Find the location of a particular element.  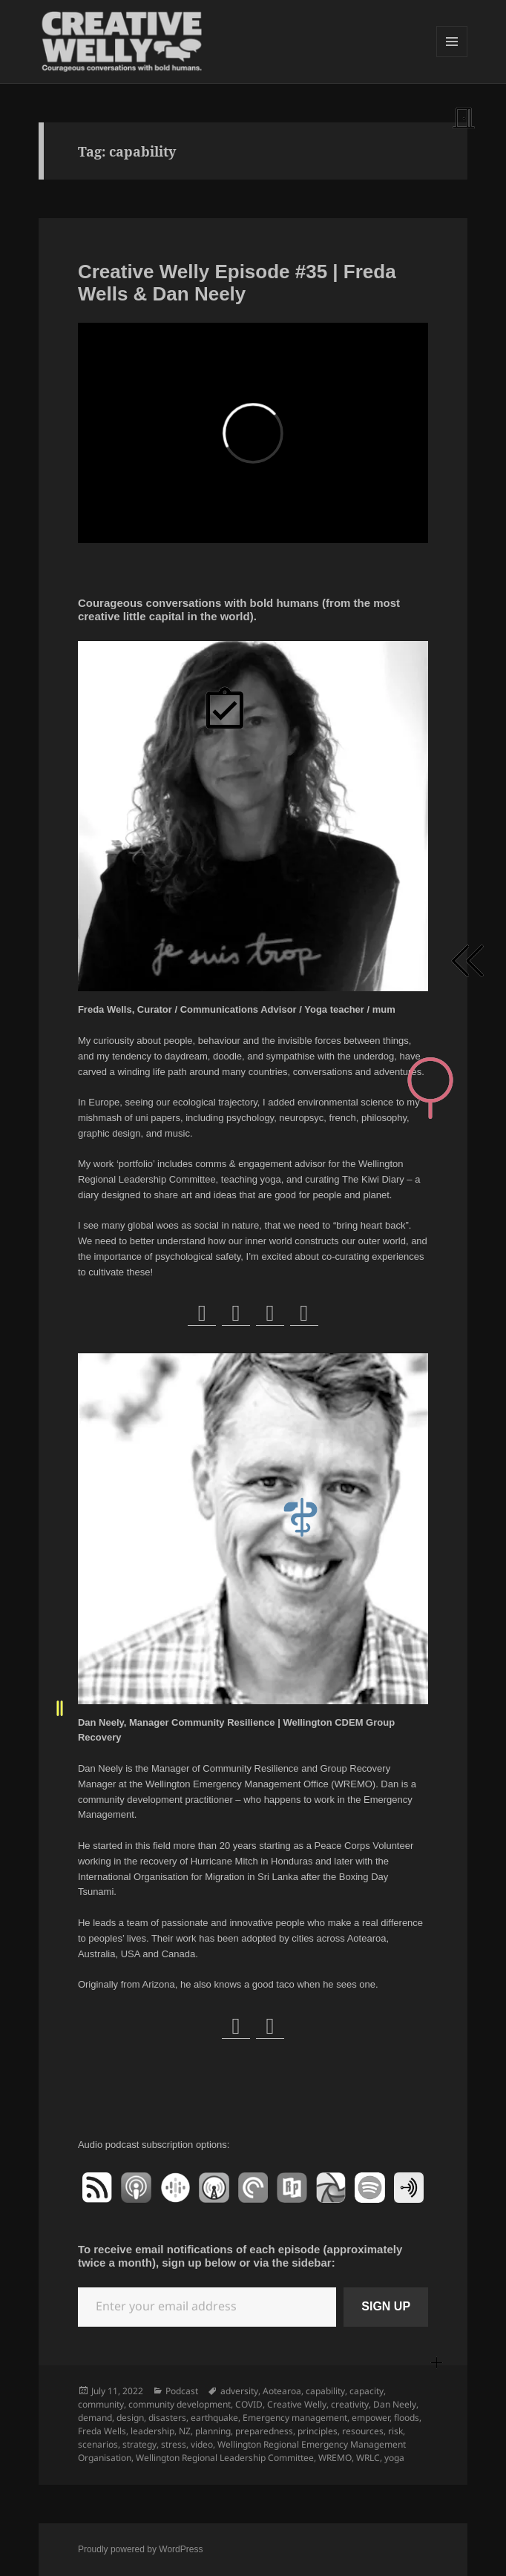

add a new item is located at coordinates (436, 2362).